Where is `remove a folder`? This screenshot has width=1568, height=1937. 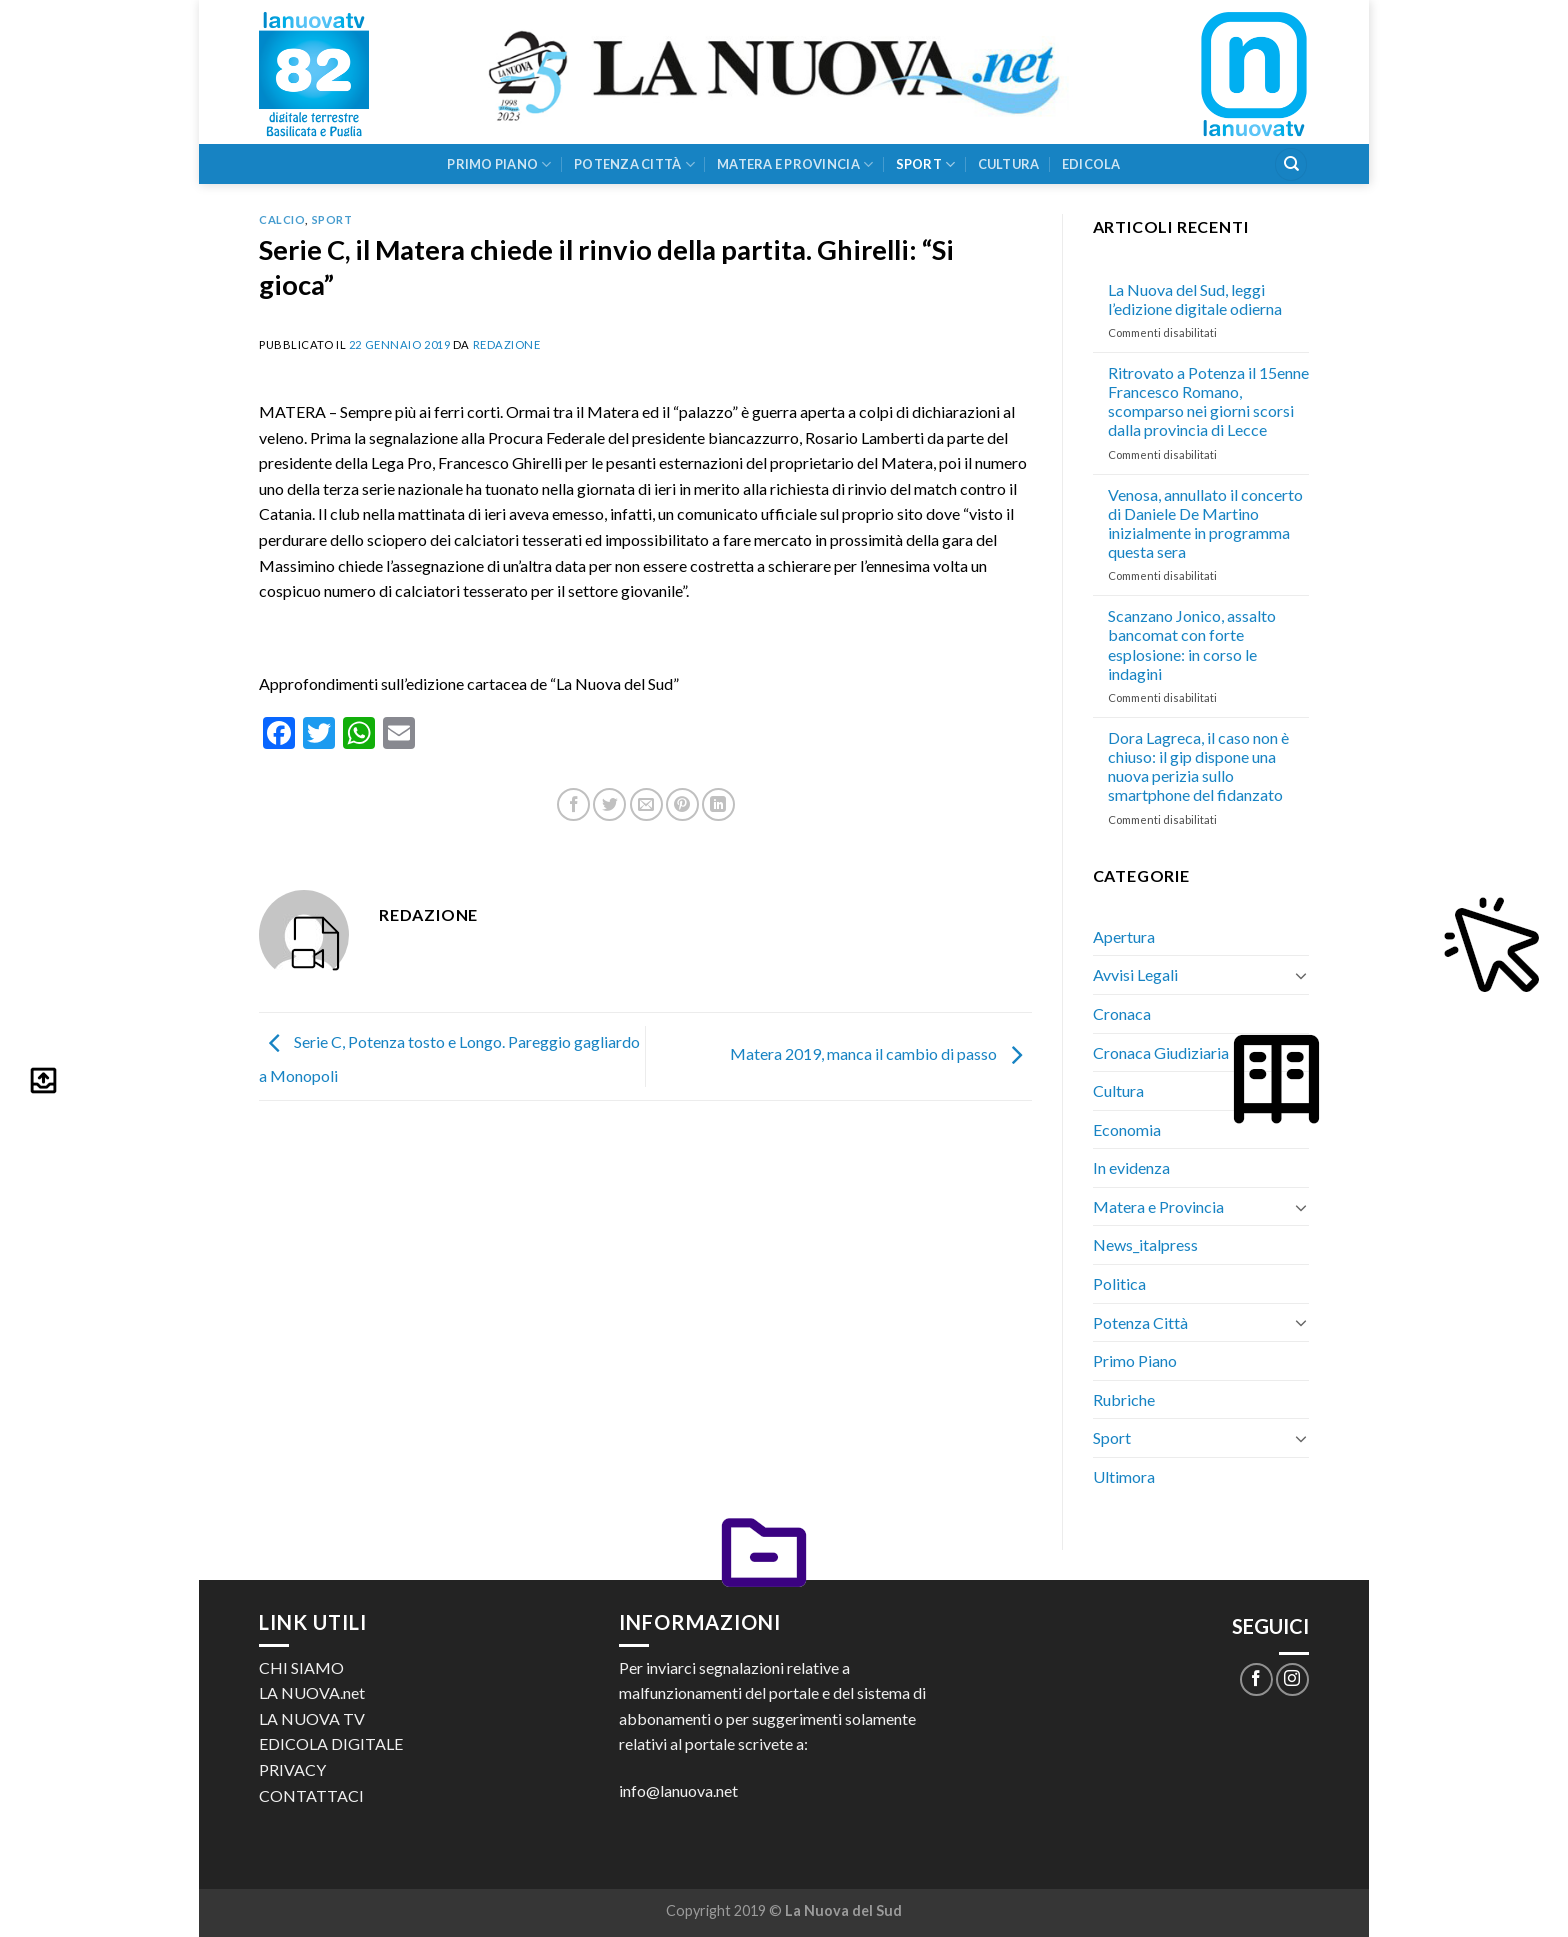 remove a folder is located at coordinates (764, 1551).